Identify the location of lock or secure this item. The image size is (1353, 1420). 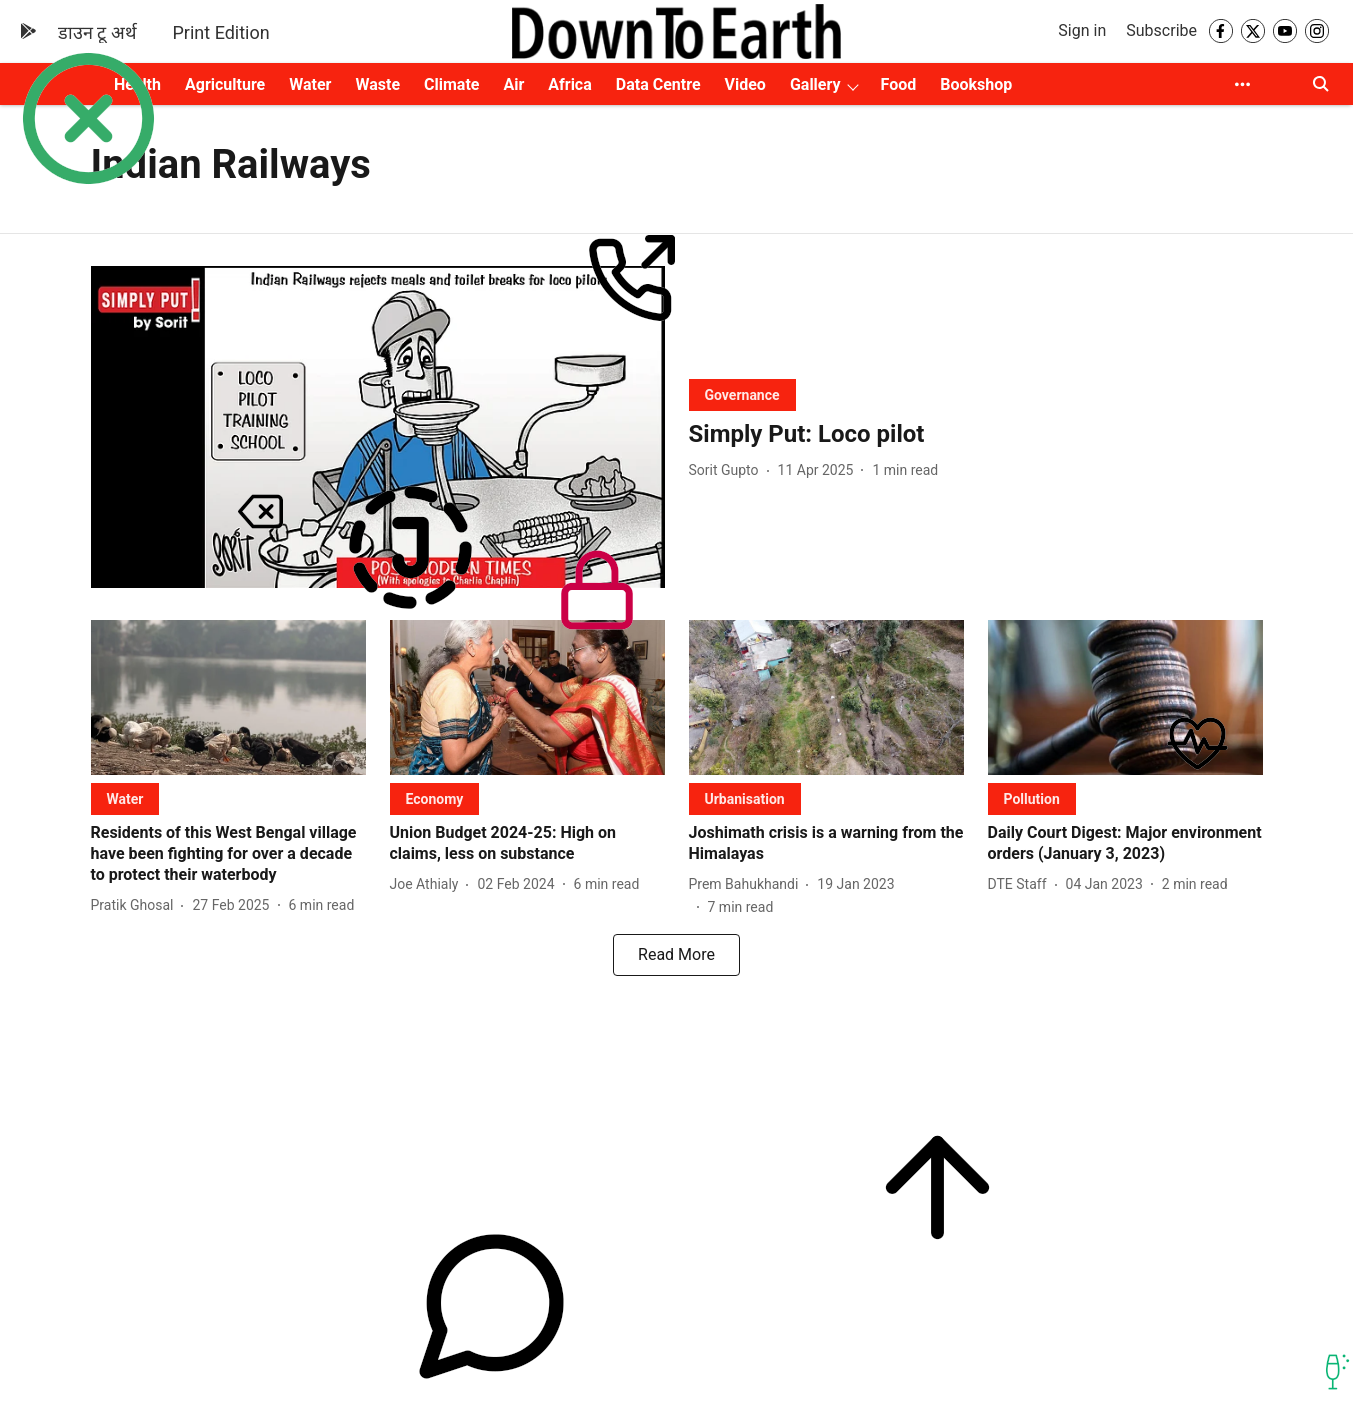
(597, 590).